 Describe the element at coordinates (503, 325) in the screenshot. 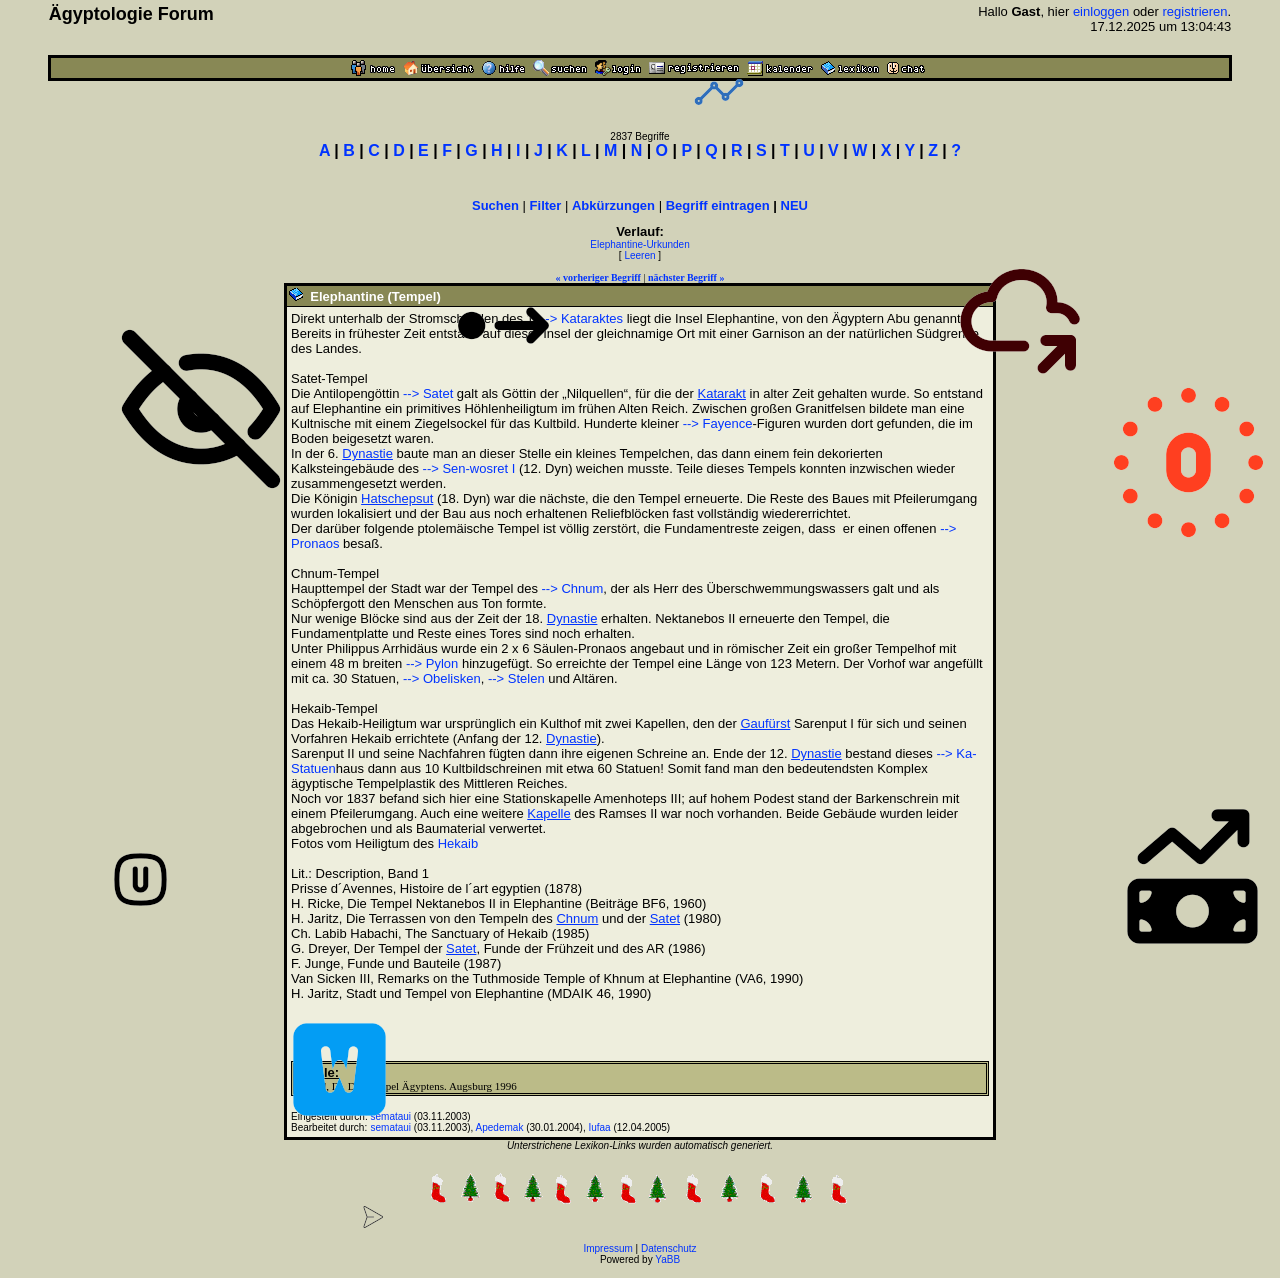

I see `move item to the right` at that location.